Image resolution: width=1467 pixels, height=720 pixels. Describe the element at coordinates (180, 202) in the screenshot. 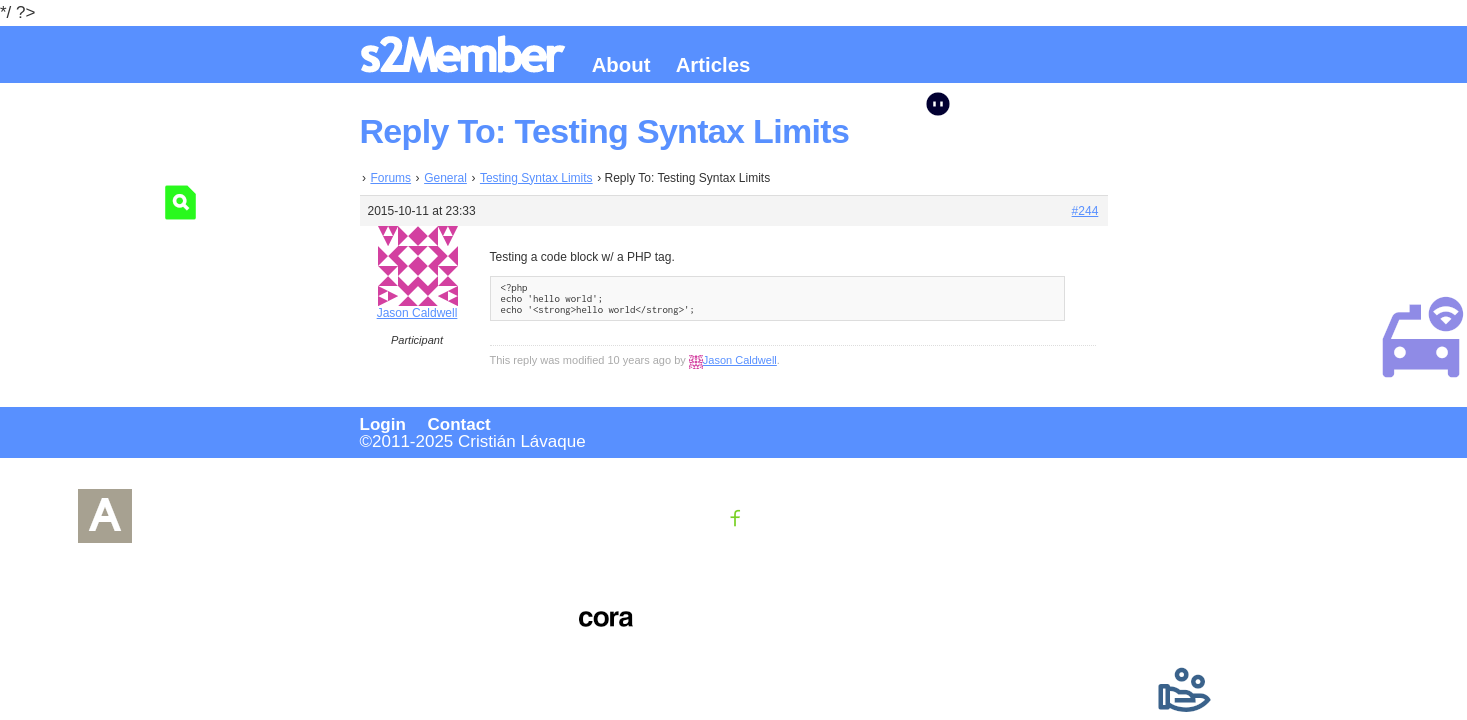

I see `search within a document or file` at that location.